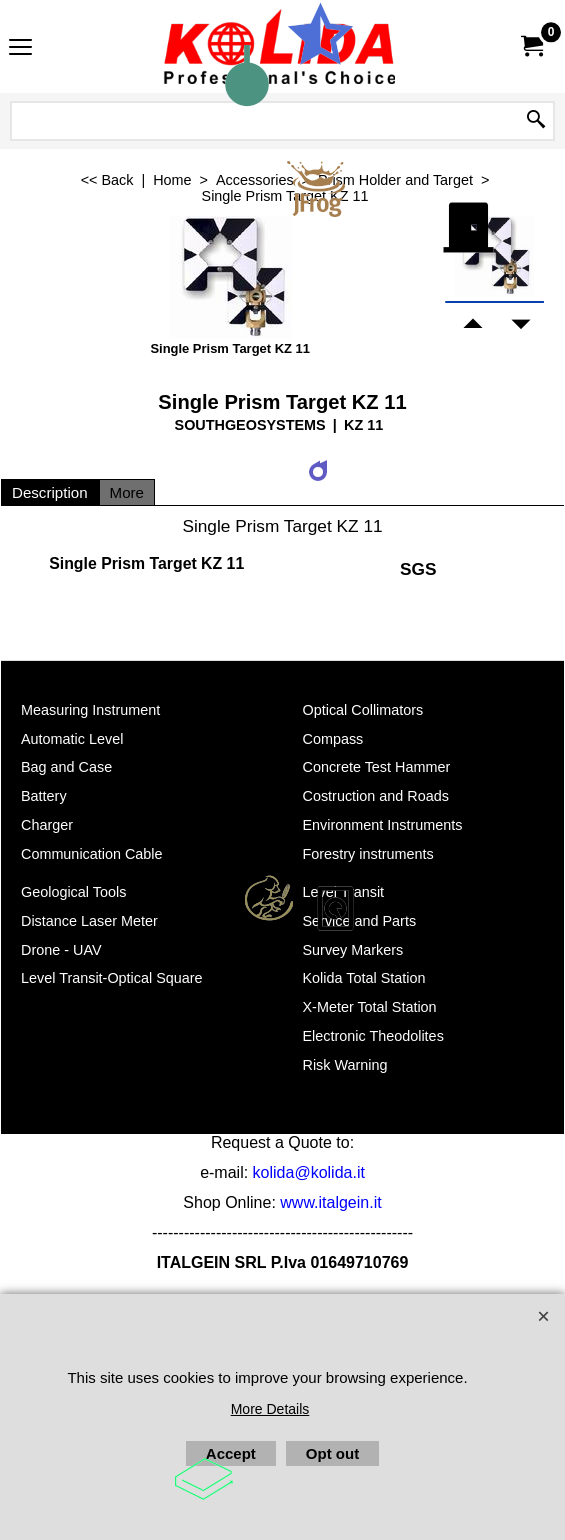 The height and width of the screenshot is (1540, 565). Describe the element at coordinates (316, 189) in the screenshot. I see `navigate to JFrog DevOps platform` at that location.